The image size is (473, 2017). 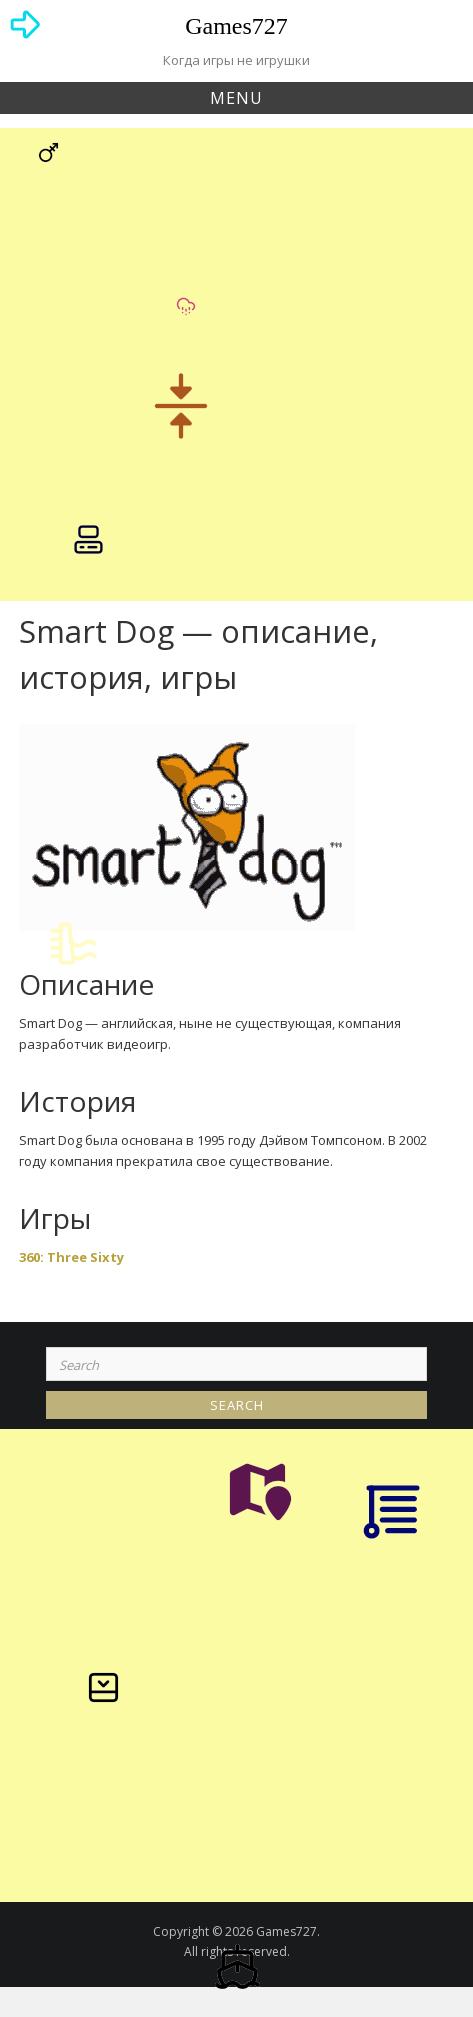 I want to click on navigate to the next item or step, so click(x=24, y=24).